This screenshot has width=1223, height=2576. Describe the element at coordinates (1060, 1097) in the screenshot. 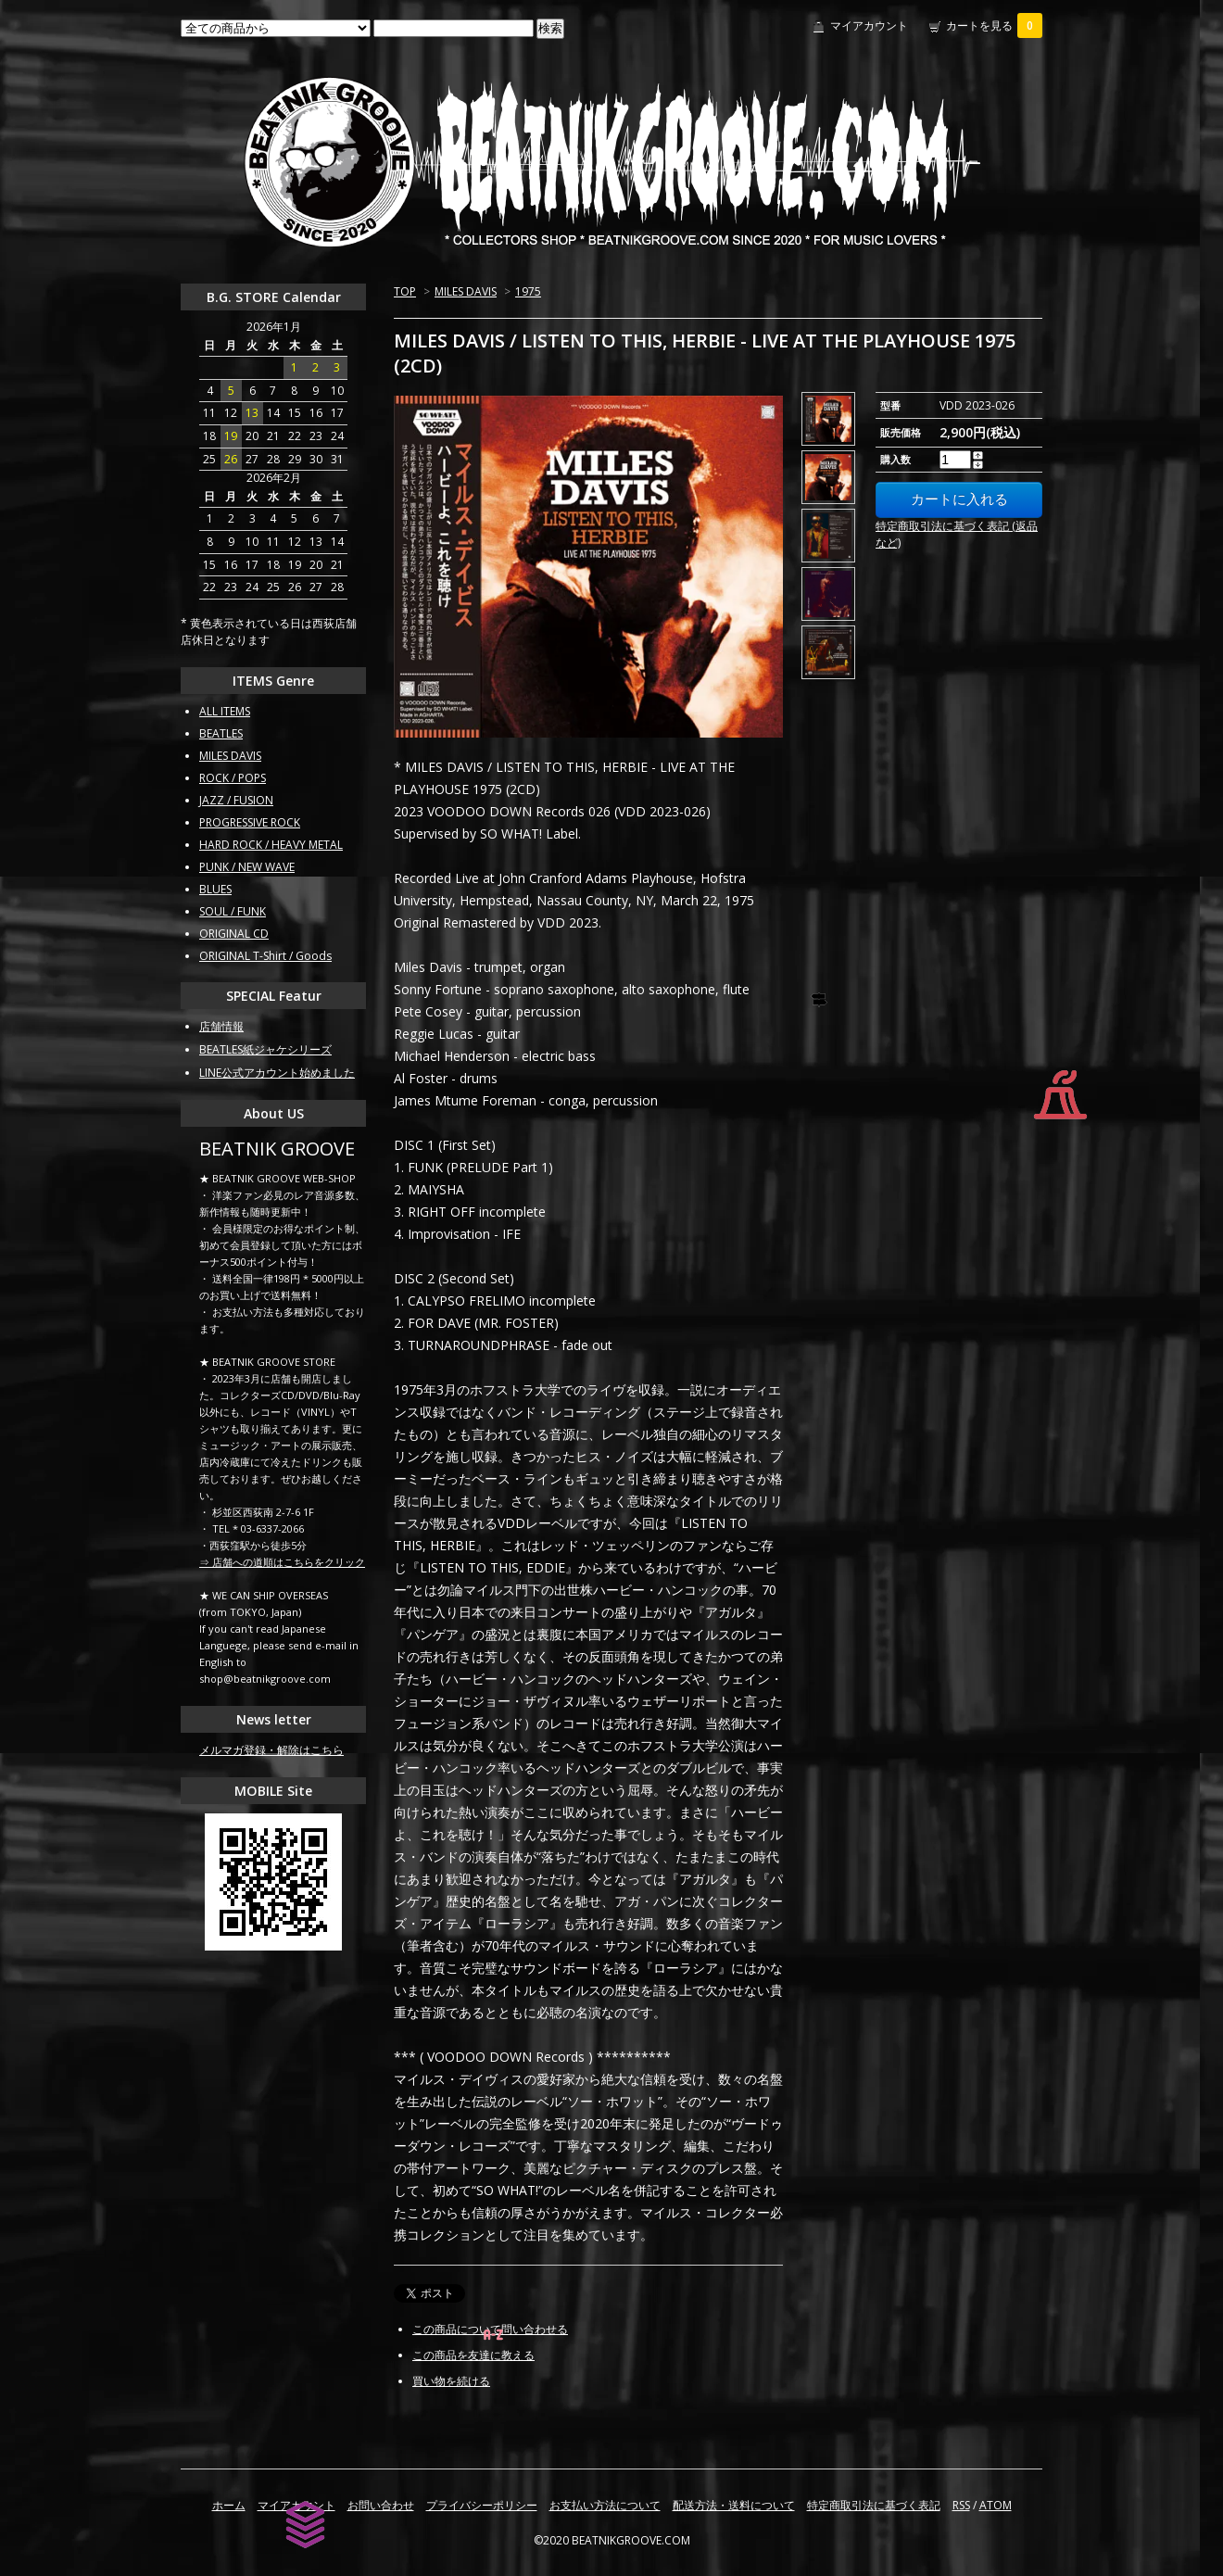

I see `view nuclear power plant information` at that location.